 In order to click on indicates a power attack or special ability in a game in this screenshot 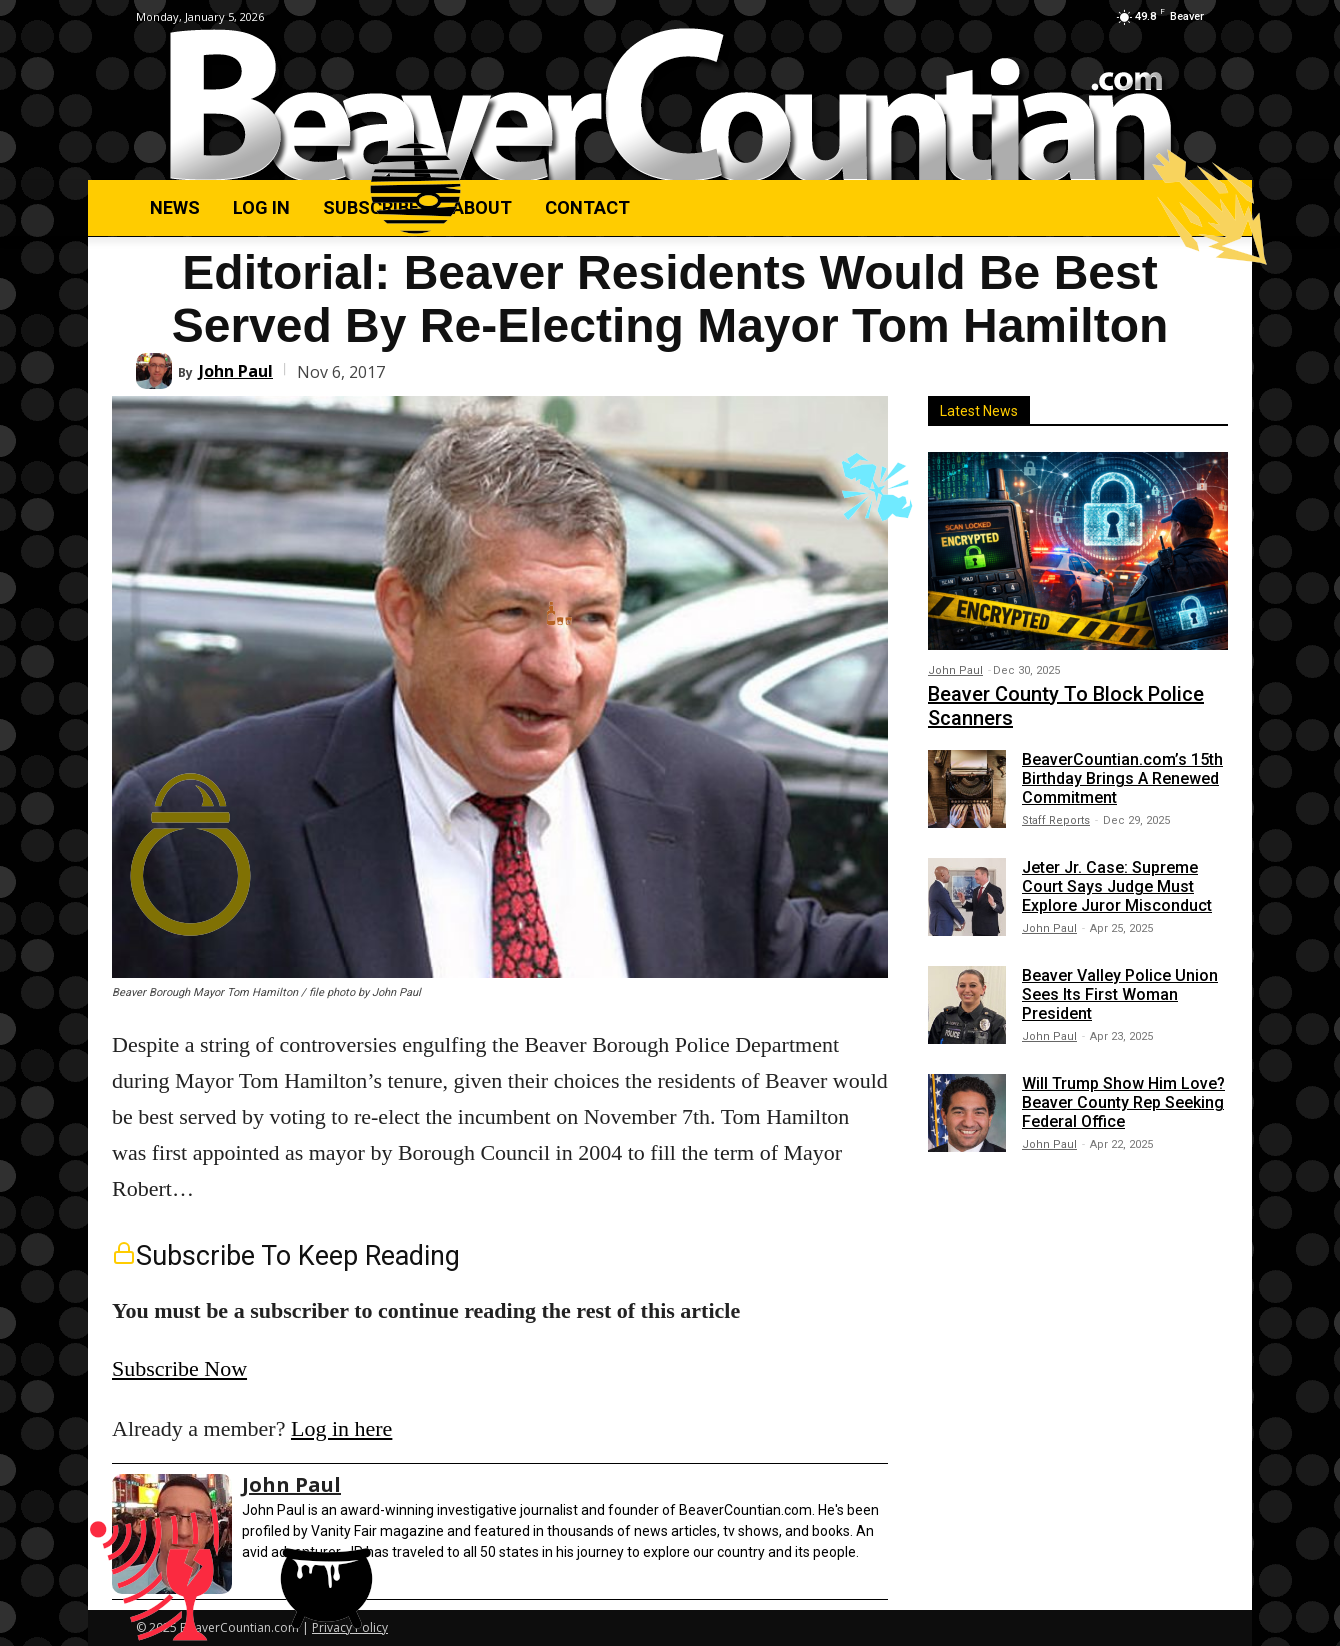, I will do `click(1209, 207)`.